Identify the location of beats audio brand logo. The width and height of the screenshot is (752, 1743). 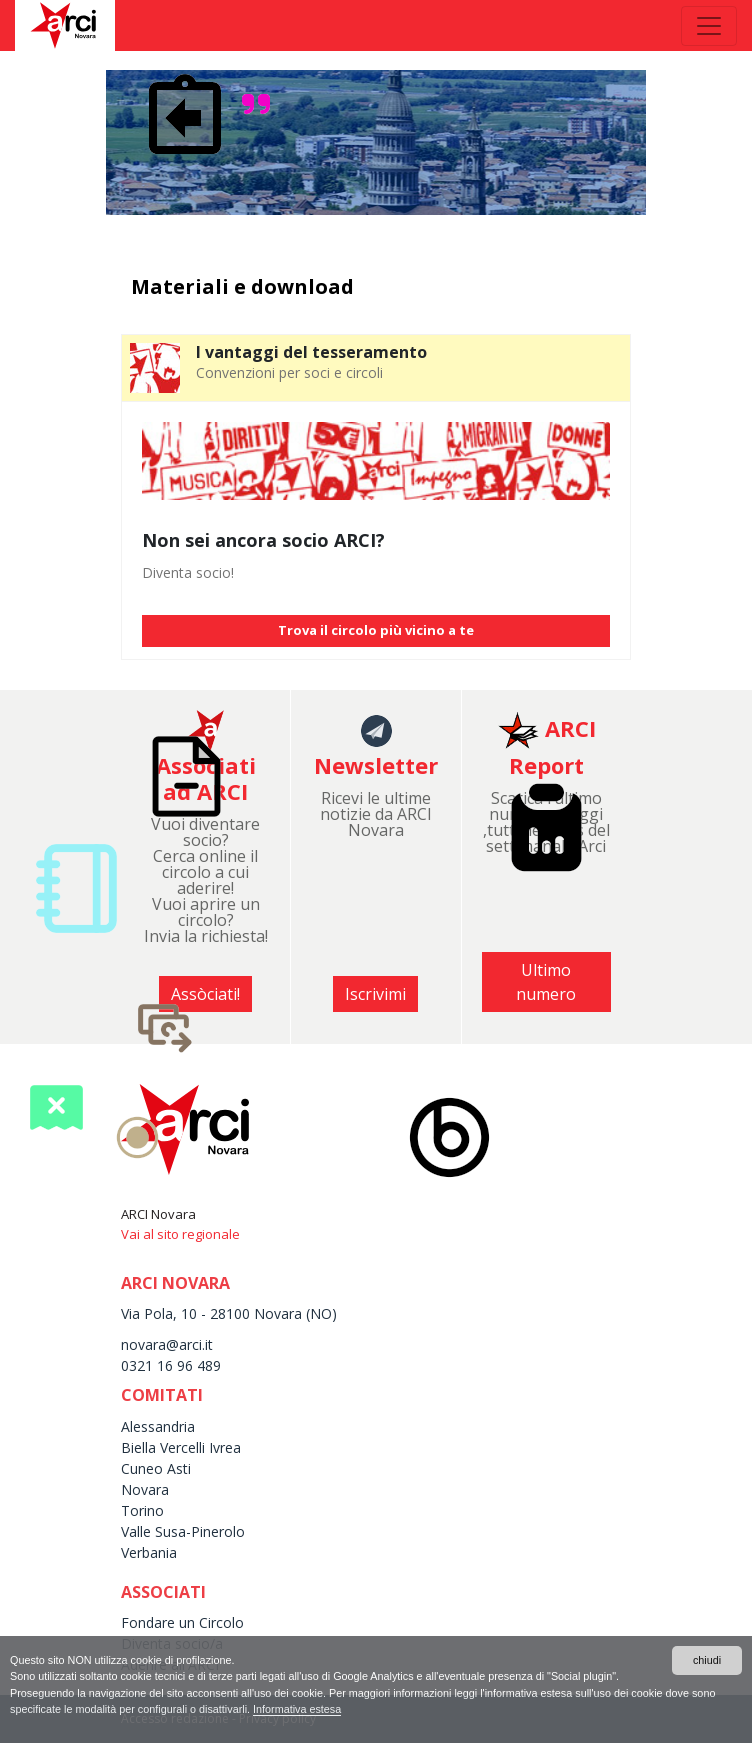
(449, 1137).